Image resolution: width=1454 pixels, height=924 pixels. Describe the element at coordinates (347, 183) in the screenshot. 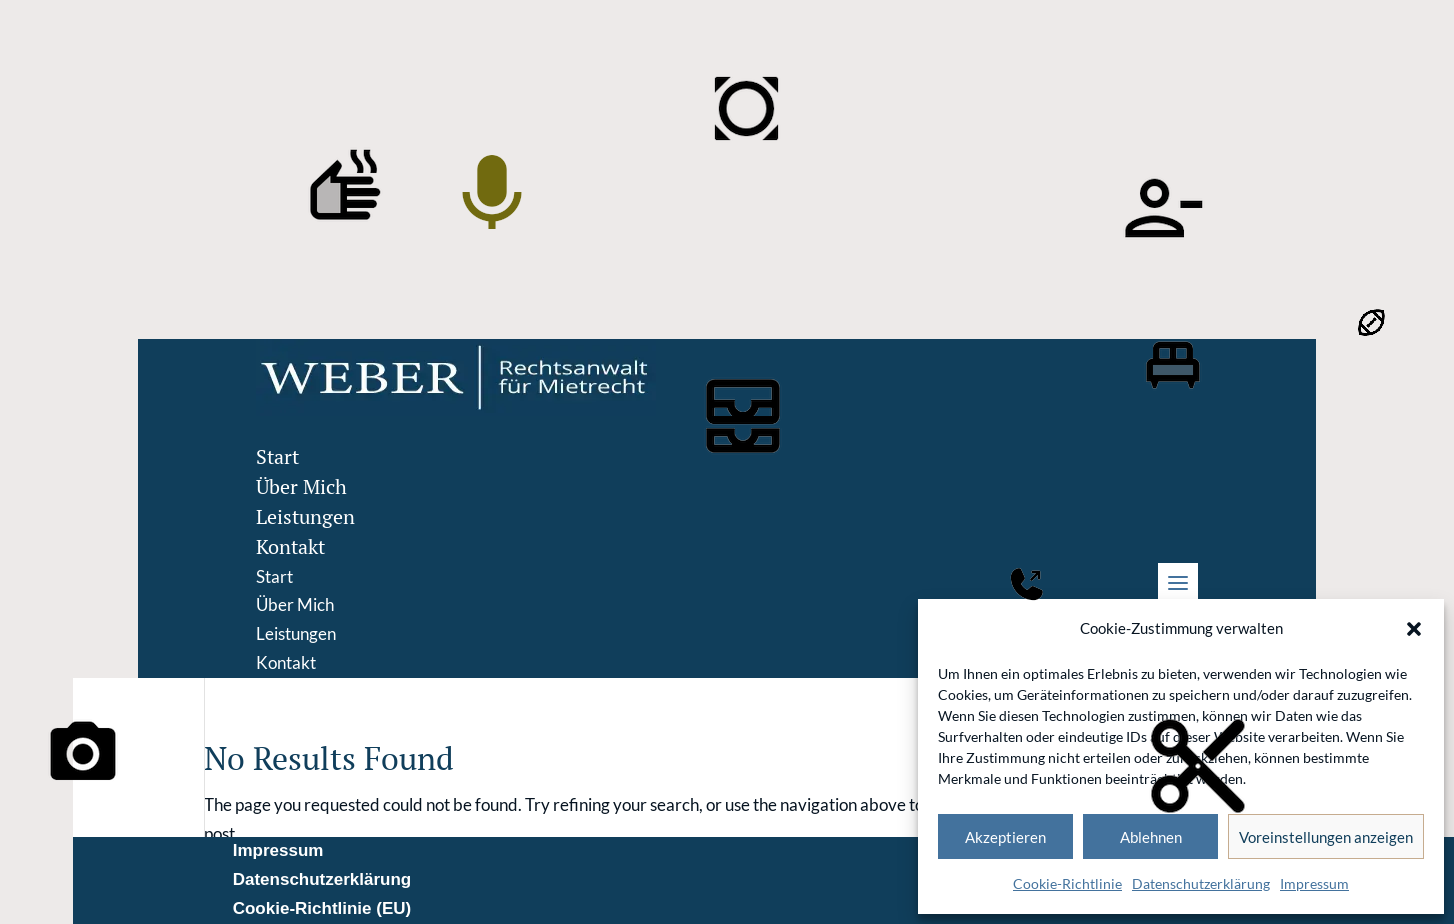

I see `hand dryer available in this location` at that location.